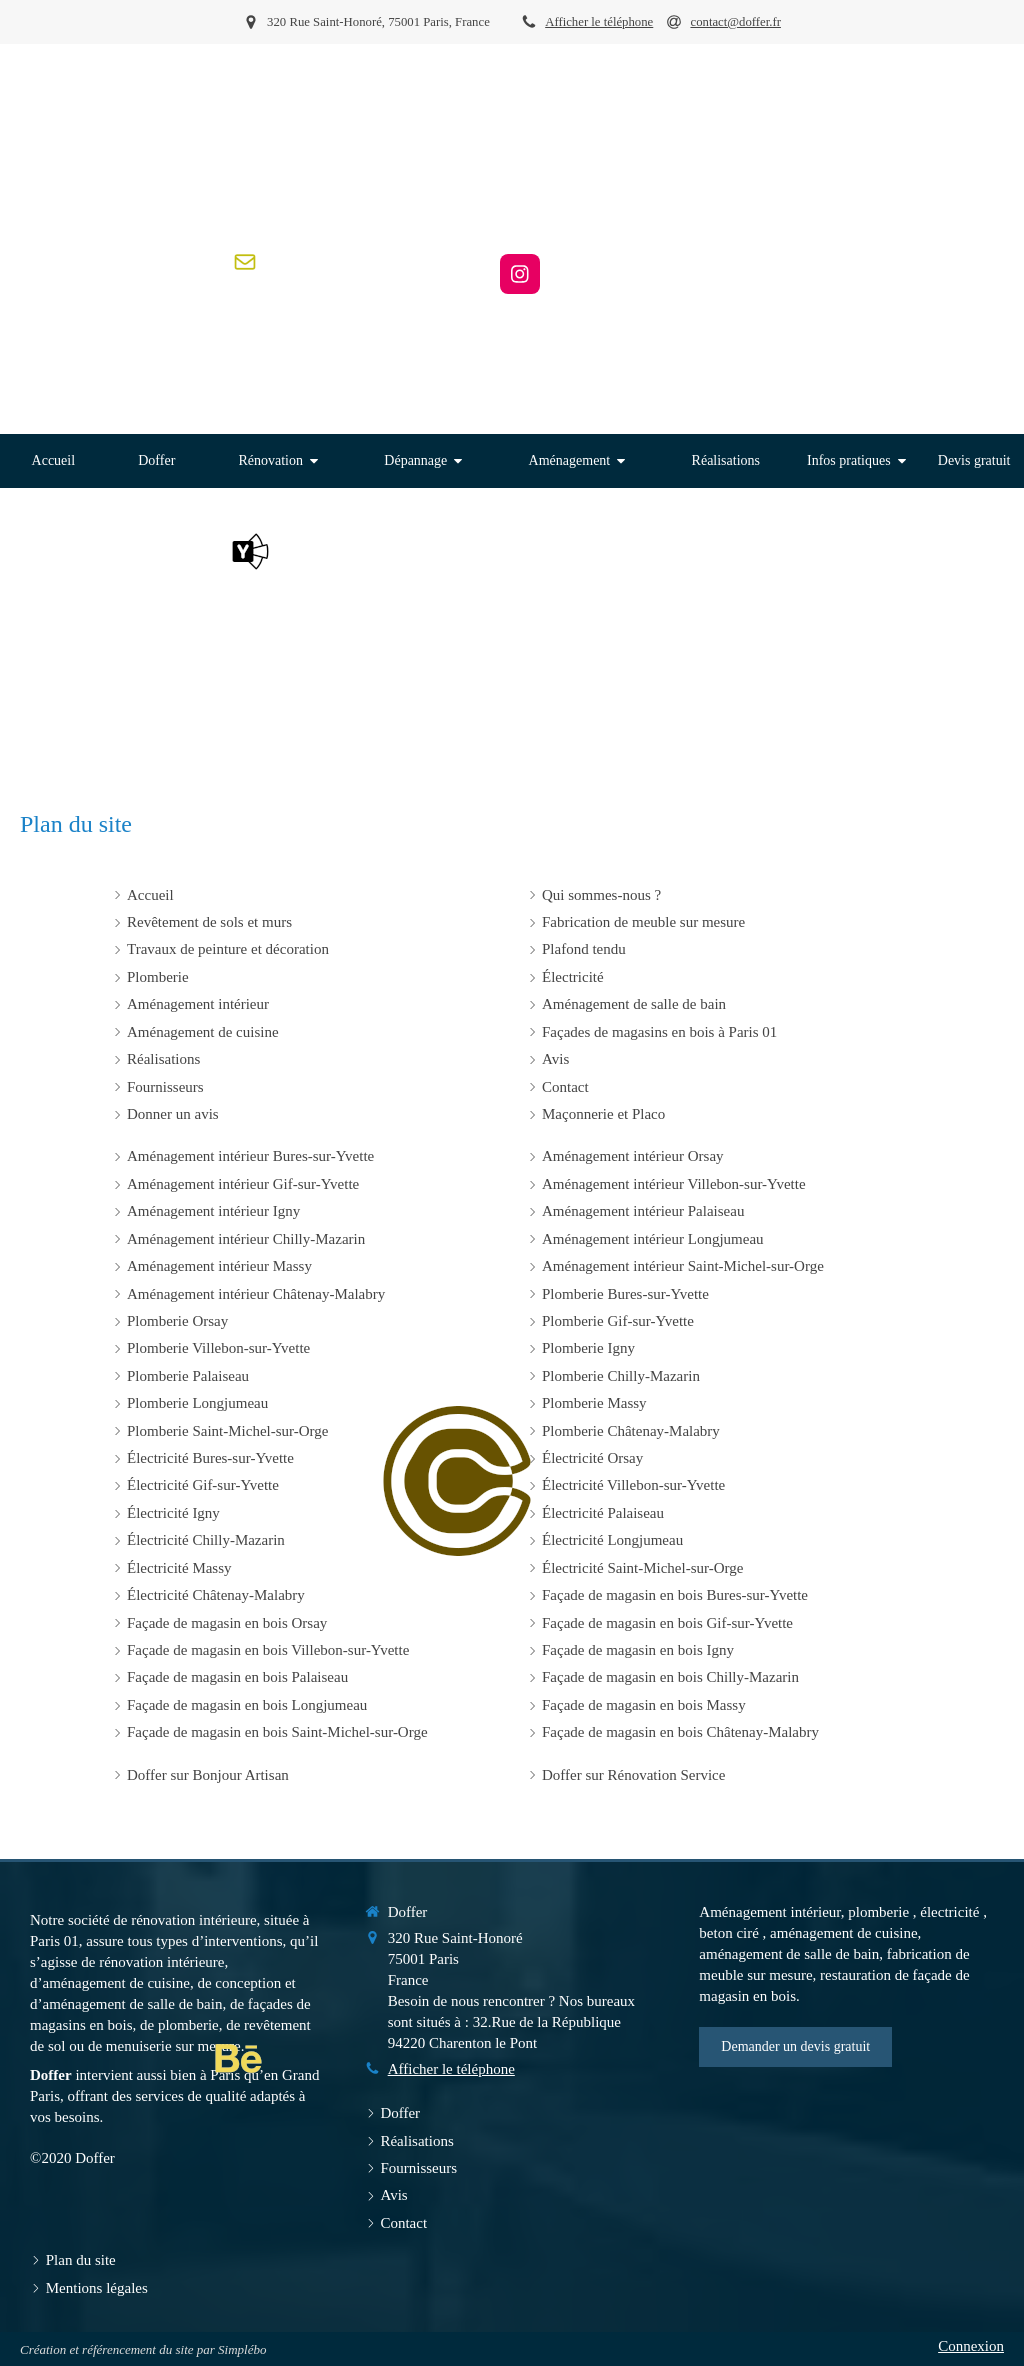 This screenshot has width=1024, height=2366. I want to click on open your inbox or email messages, so click(245, 262).